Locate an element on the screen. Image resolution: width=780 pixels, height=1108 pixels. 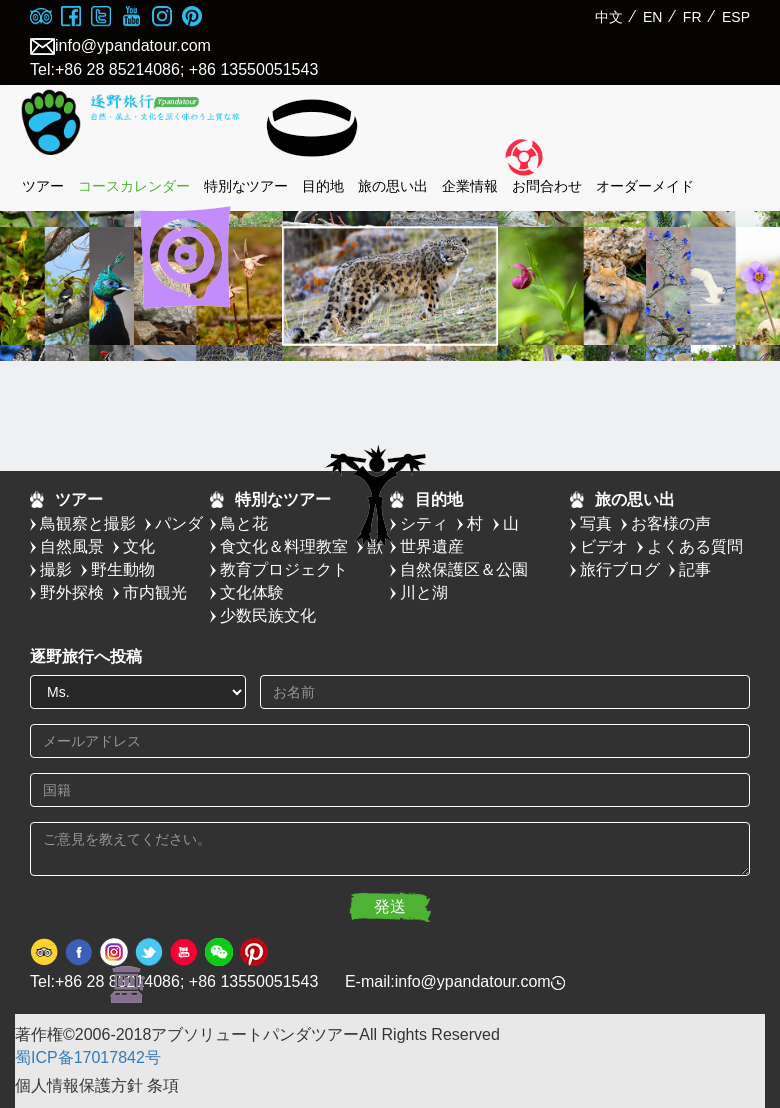
view wanted poster or bounty target is located at coordinates (186, 257).